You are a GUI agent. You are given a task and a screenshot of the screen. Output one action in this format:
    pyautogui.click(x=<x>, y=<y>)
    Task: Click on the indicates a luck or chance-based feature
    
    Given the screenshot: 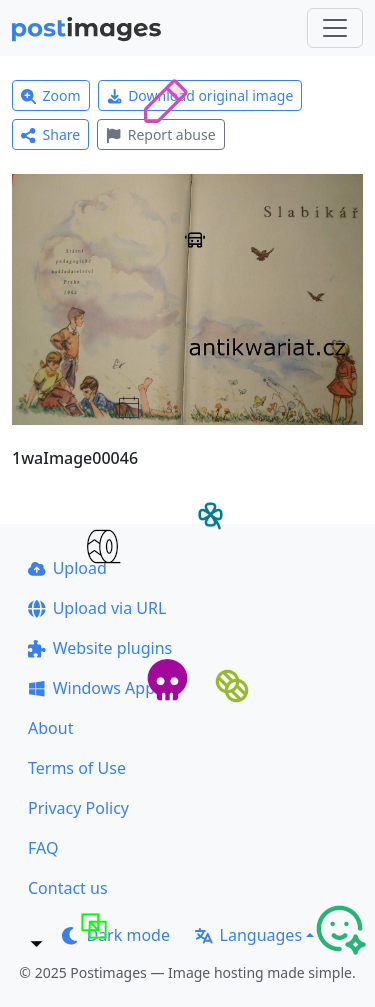 What is the action you would take?
    pyautogui.click(x=210, y=515)
    